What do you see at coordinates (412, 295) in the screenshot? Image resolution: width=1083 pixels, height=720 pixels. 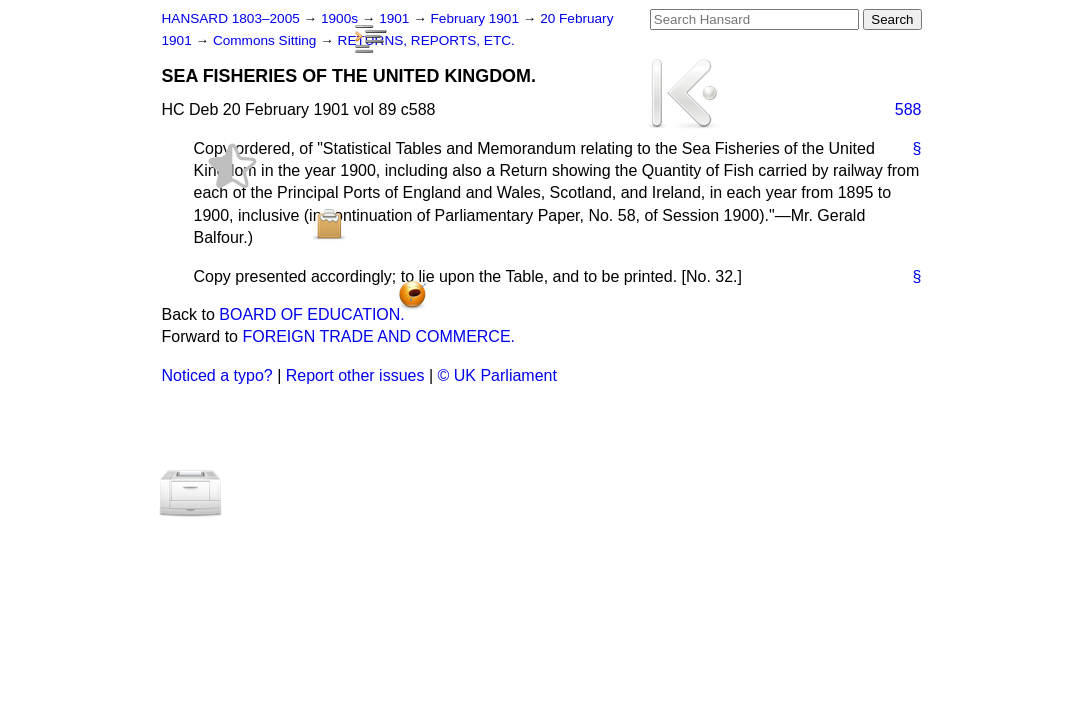 I see `indicates user is tired or exhausted` at bounding box center [412, 295].